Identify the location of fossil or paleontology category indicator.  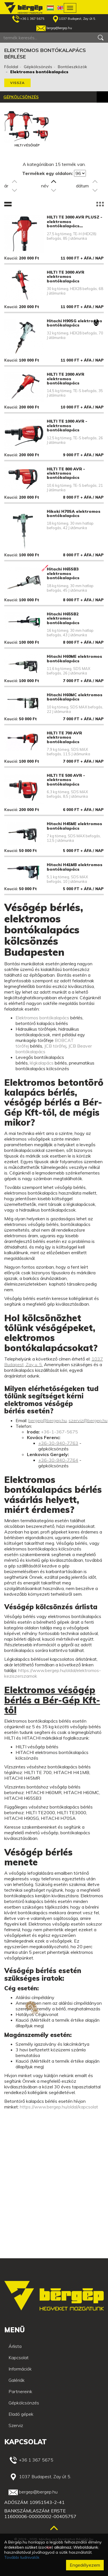
(32, 2008).